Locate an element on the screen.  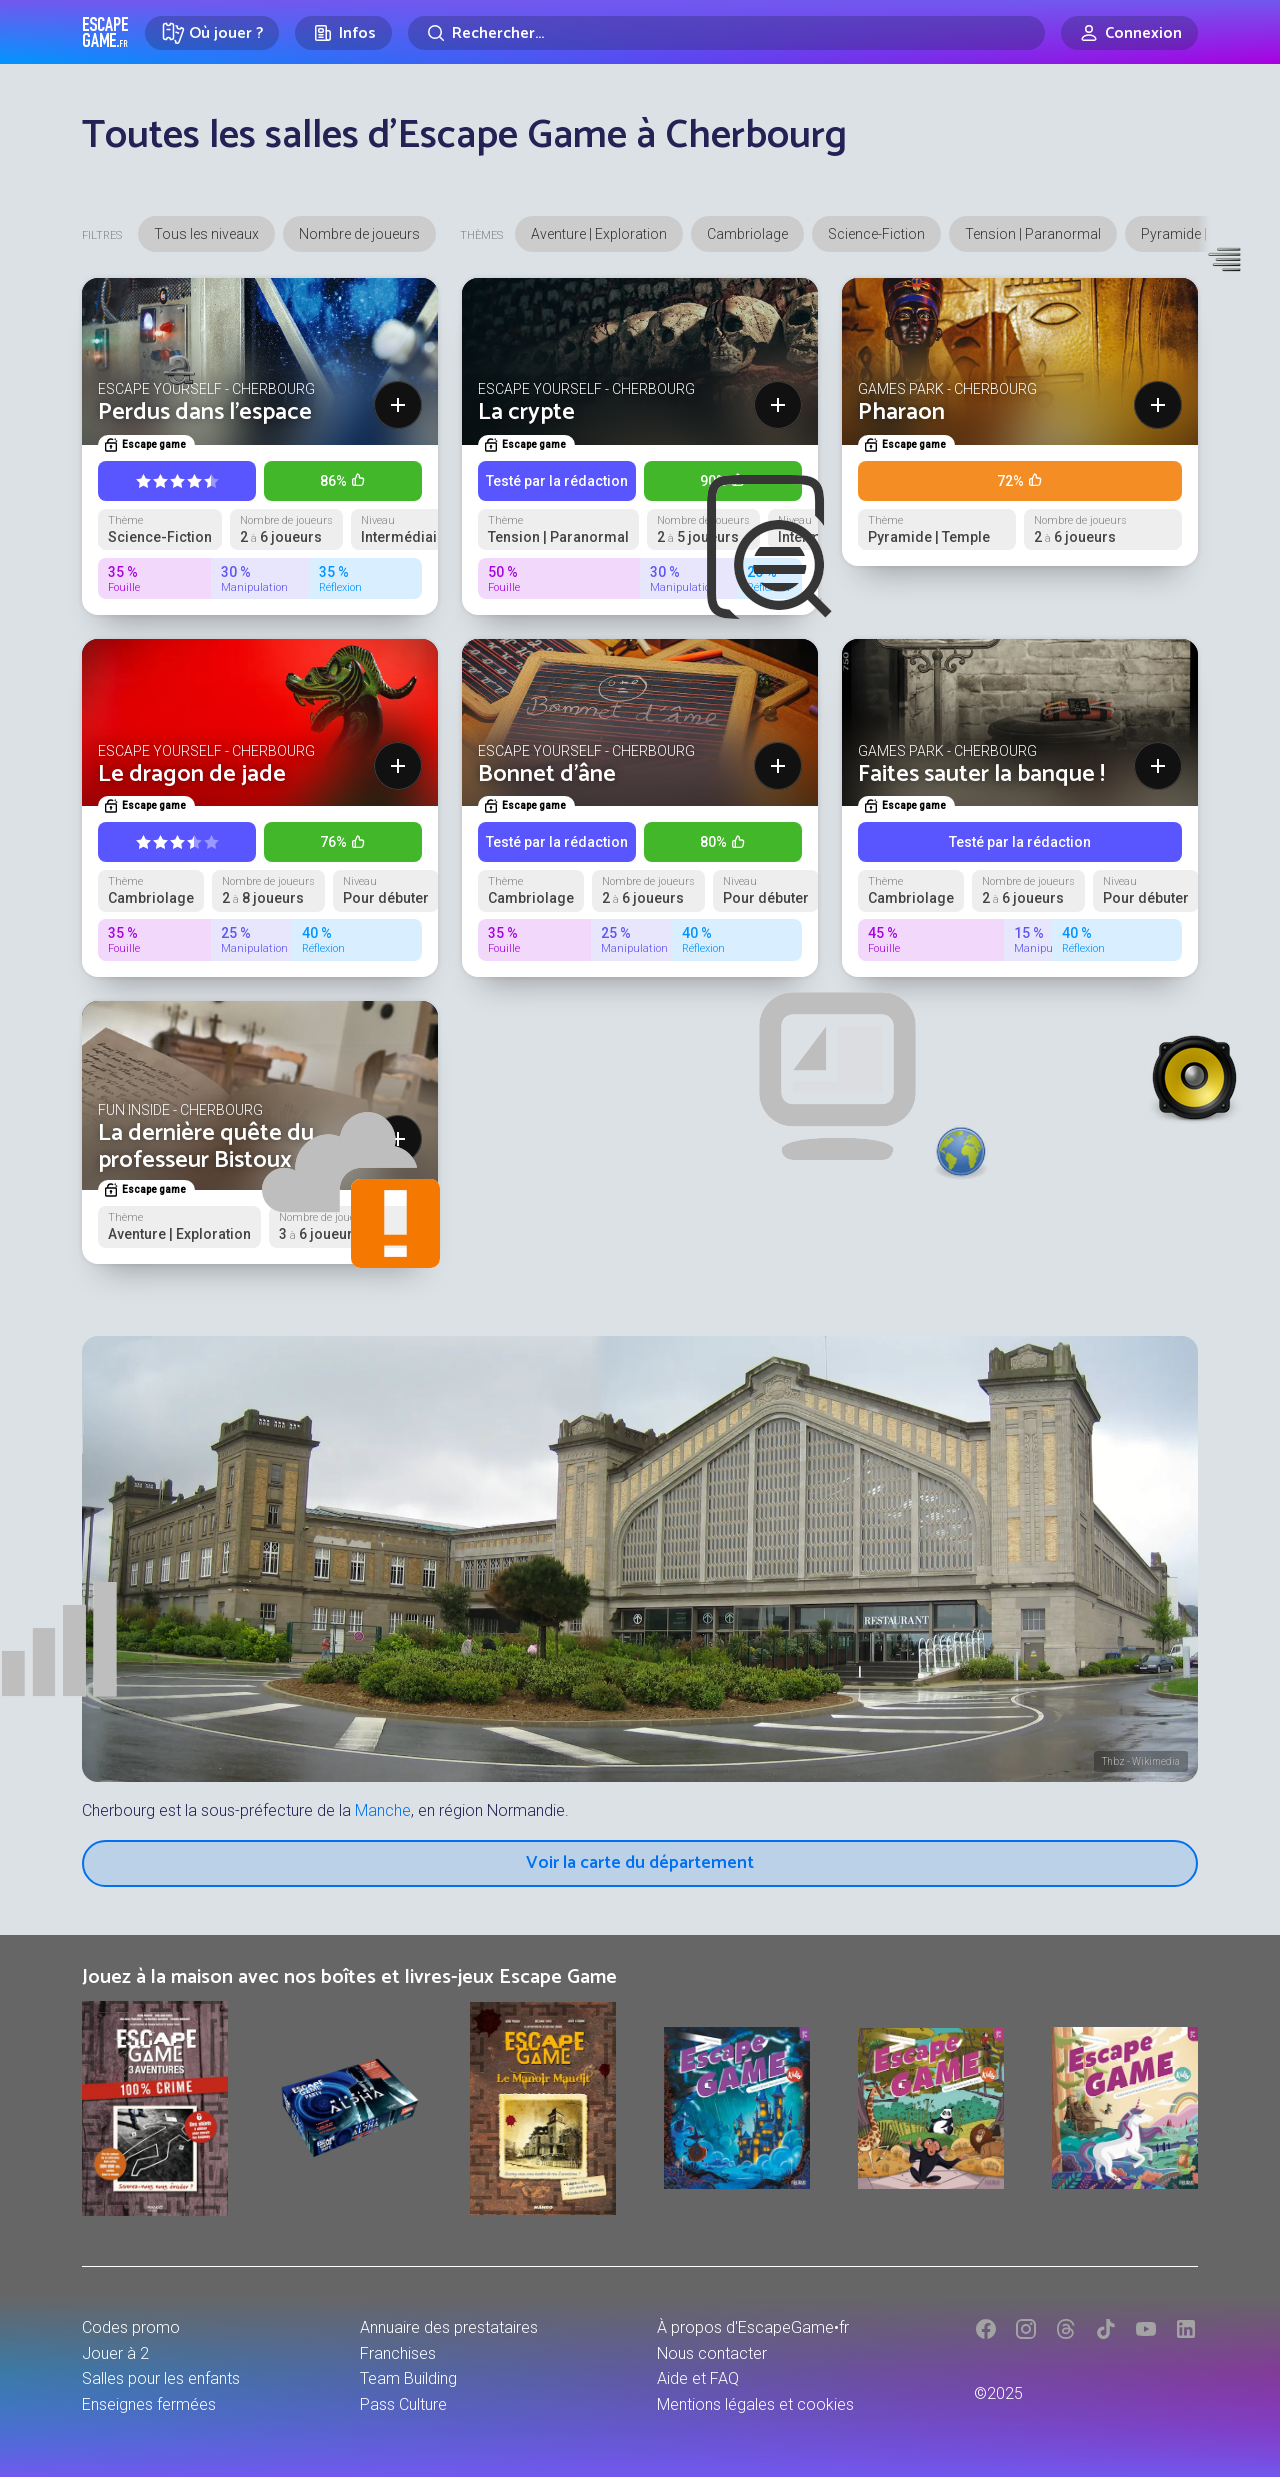
cellular signal excellent symbol network icon is located at coordinates (63, 1643).